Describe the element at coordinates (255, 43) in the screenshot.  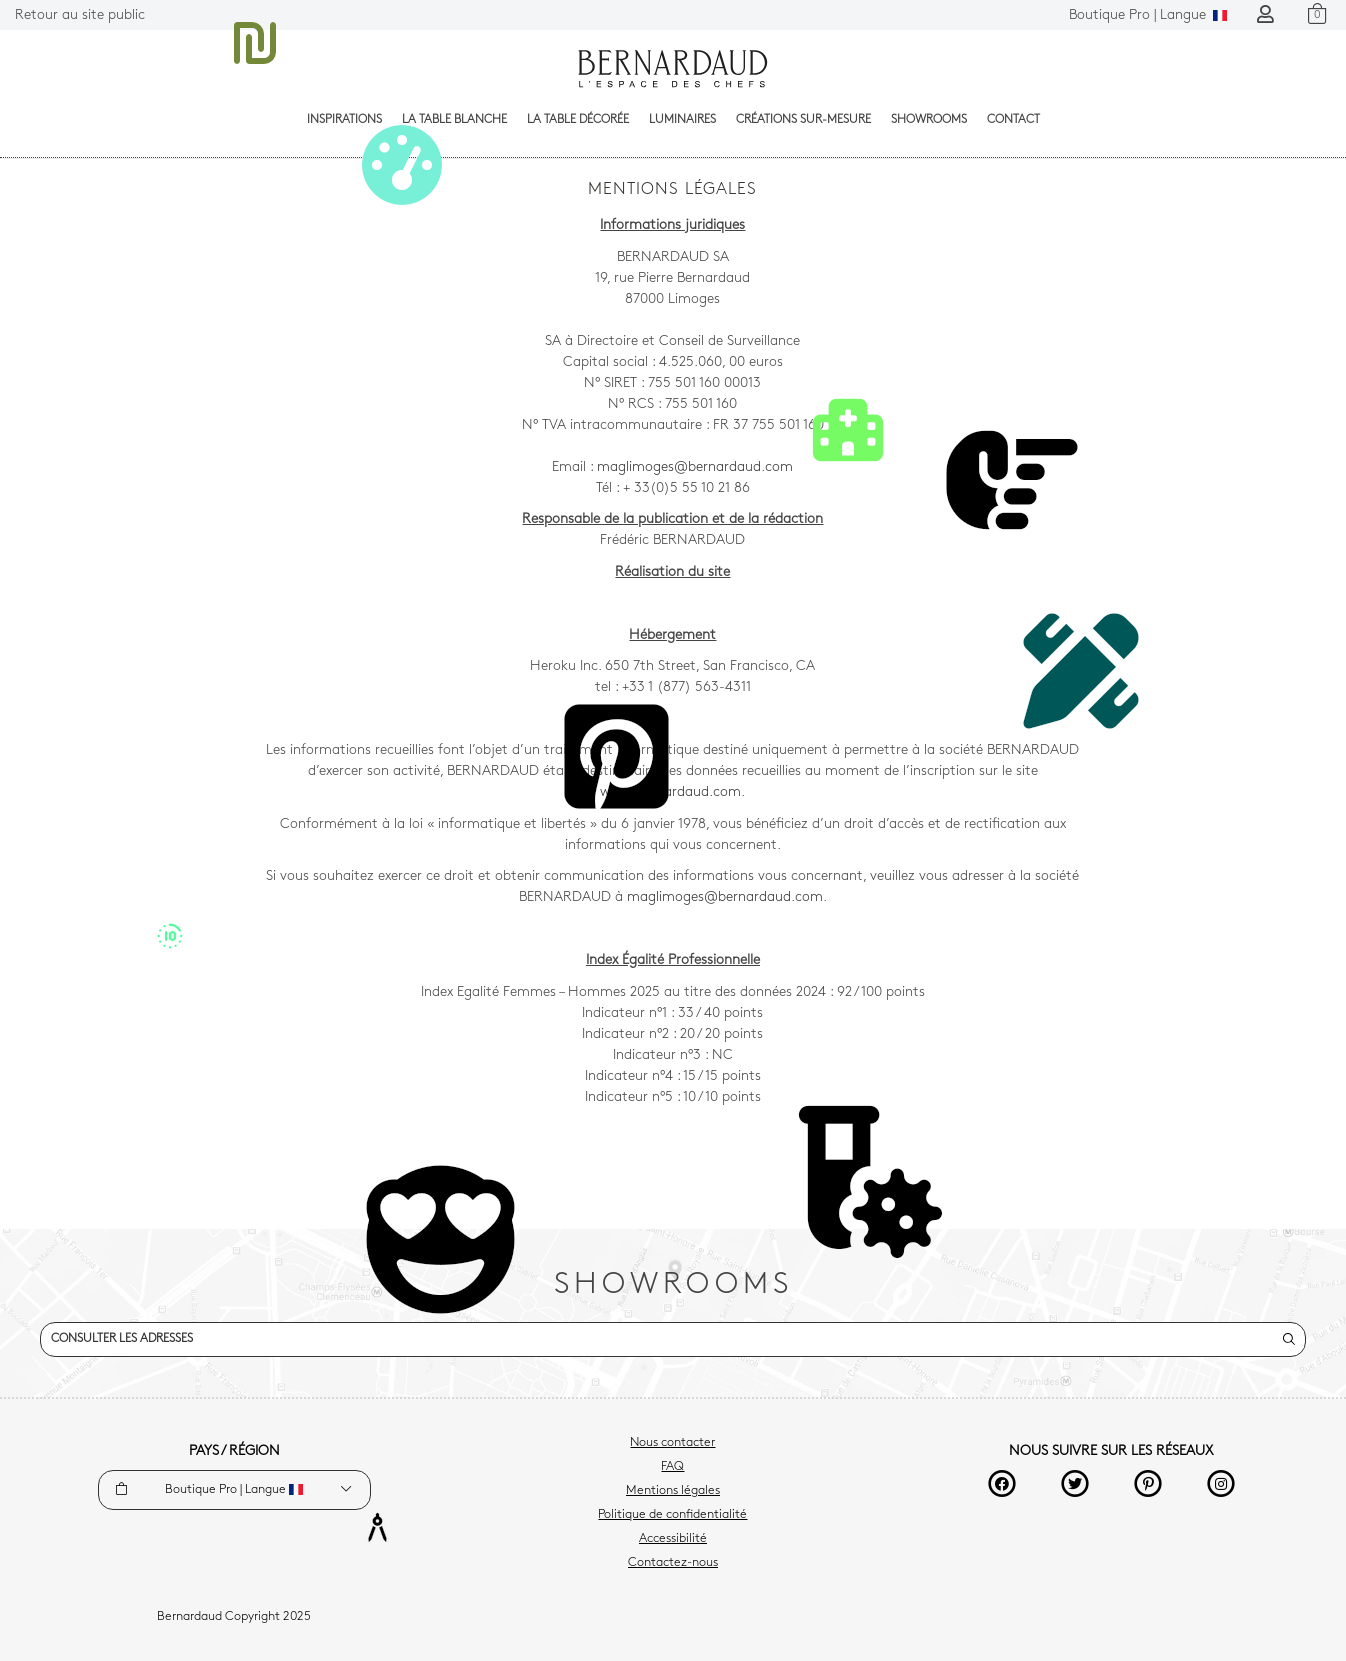
I see `indicates Israeli shekel currency` at that location.